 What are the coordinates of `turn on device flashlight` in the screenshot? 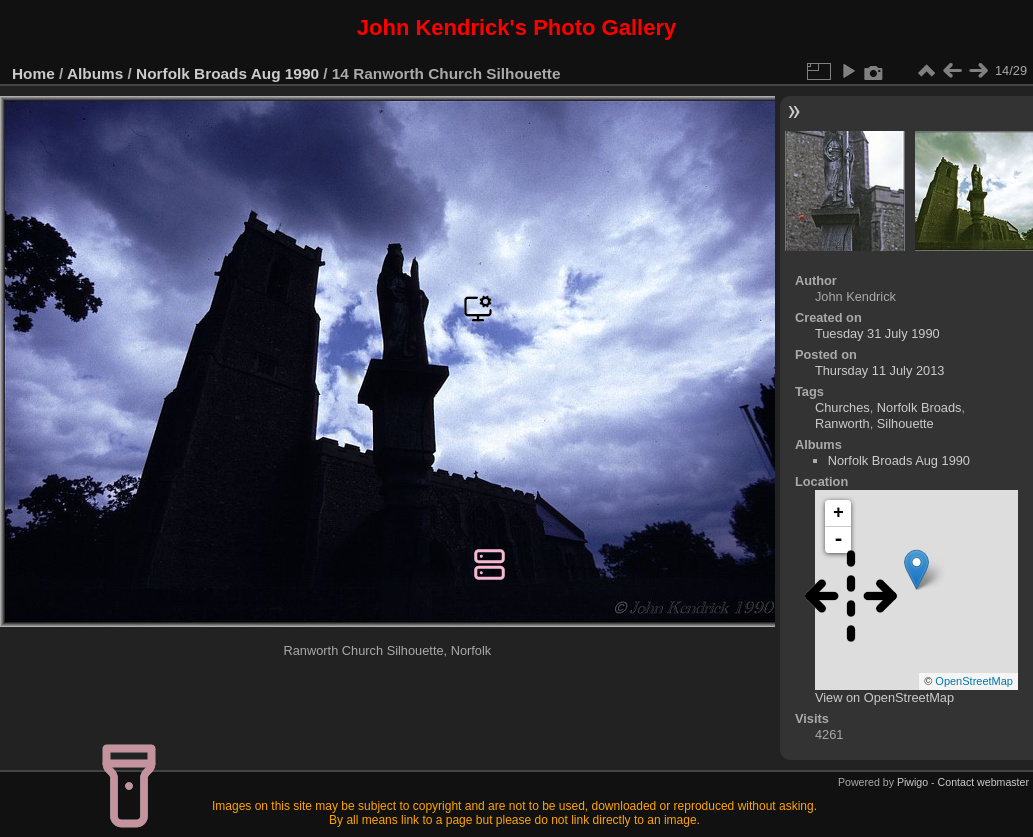 It's located at (129, 786).